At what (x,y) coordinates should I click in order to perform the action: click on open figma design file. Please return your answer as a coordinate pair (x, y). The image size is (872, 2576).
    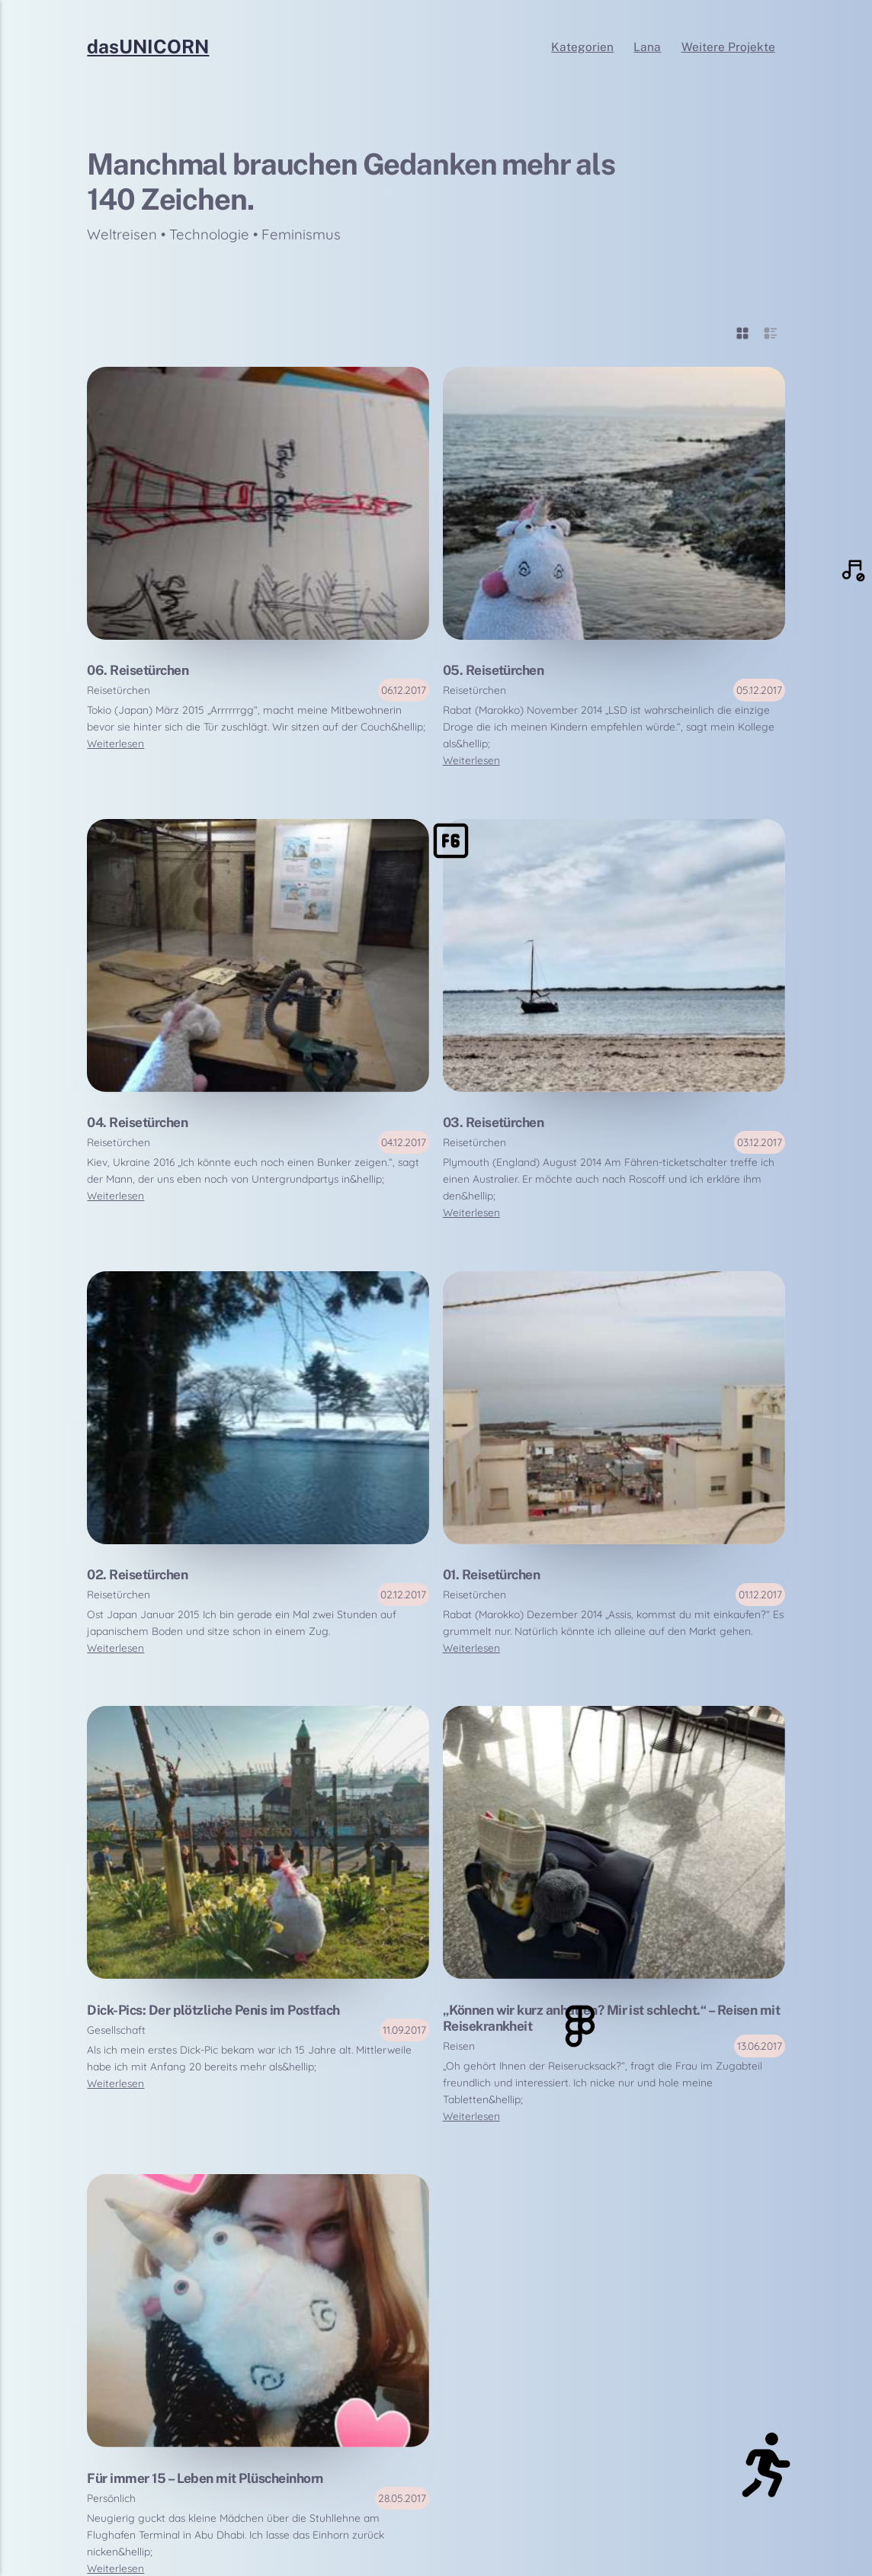
    Looking at the image, I should click on (580, 2026).